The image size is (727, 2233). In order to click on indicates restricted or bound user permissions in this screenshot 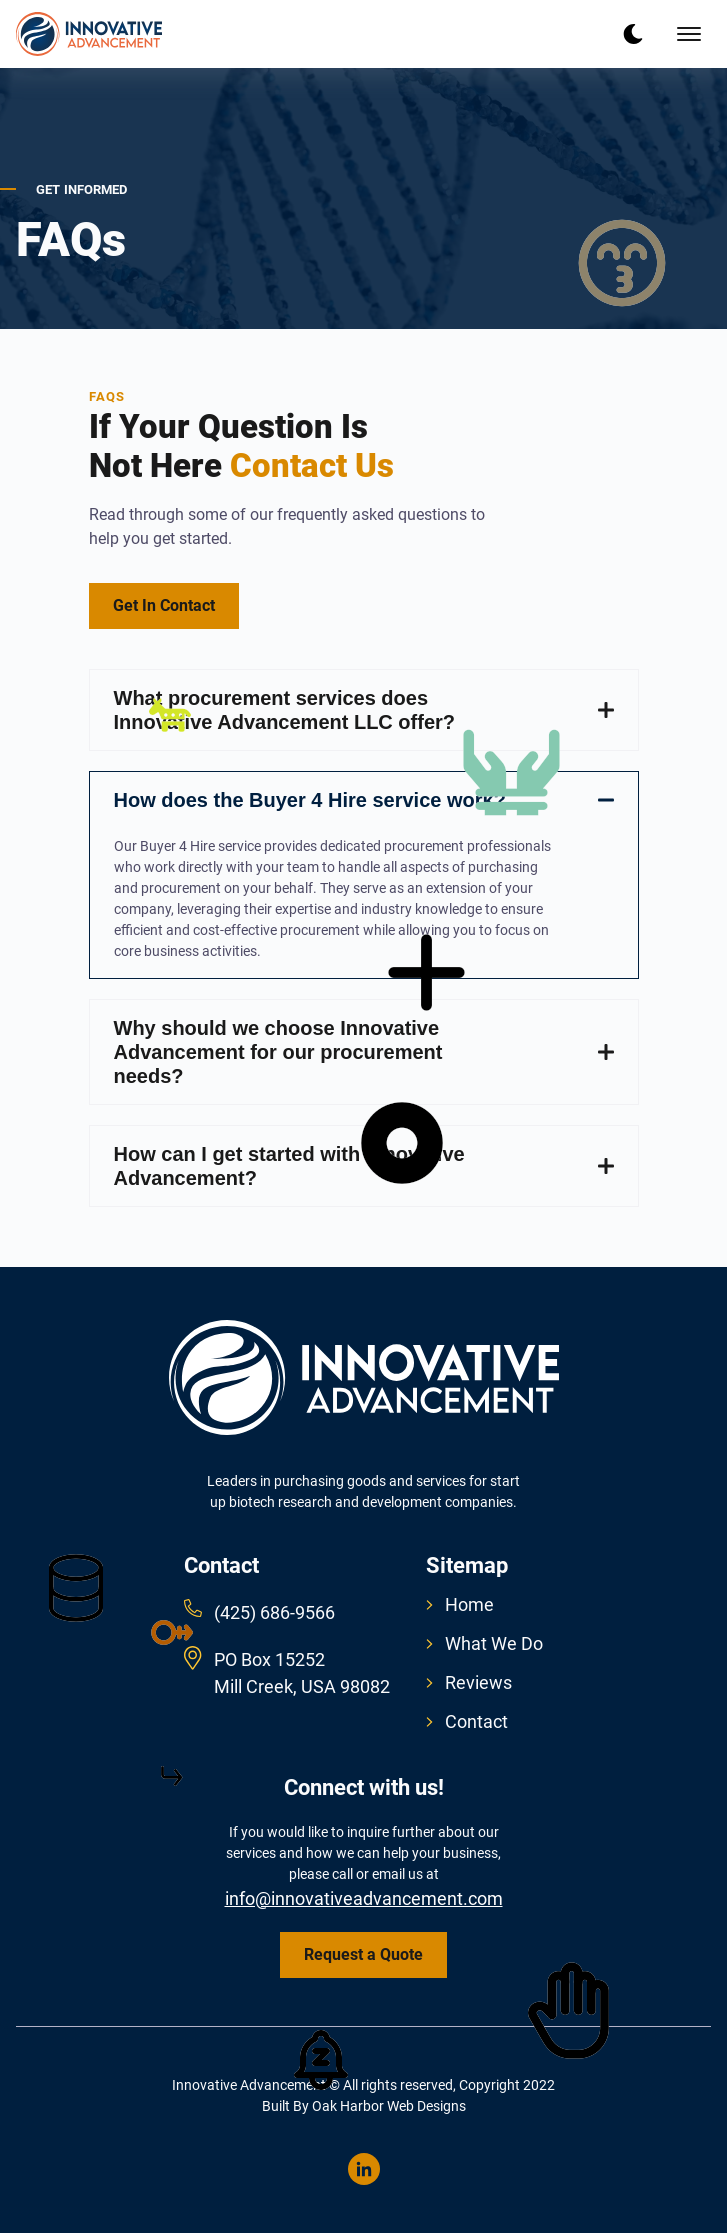, I will do `click(511, 772)`.